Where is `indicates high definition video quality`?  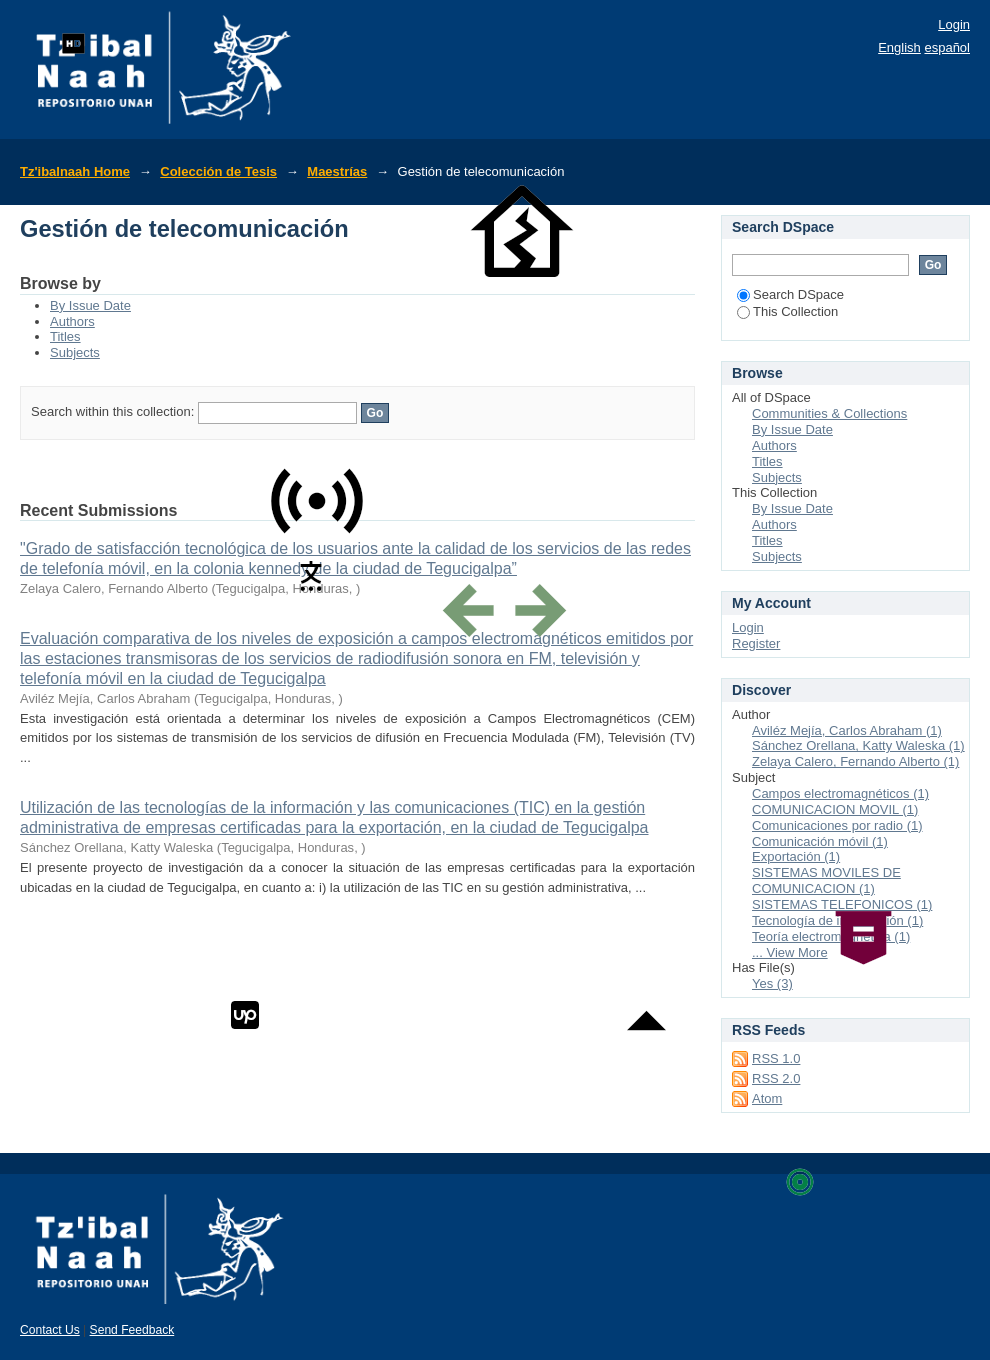
indicates high definition video quality is located at coordinates (73, 43).